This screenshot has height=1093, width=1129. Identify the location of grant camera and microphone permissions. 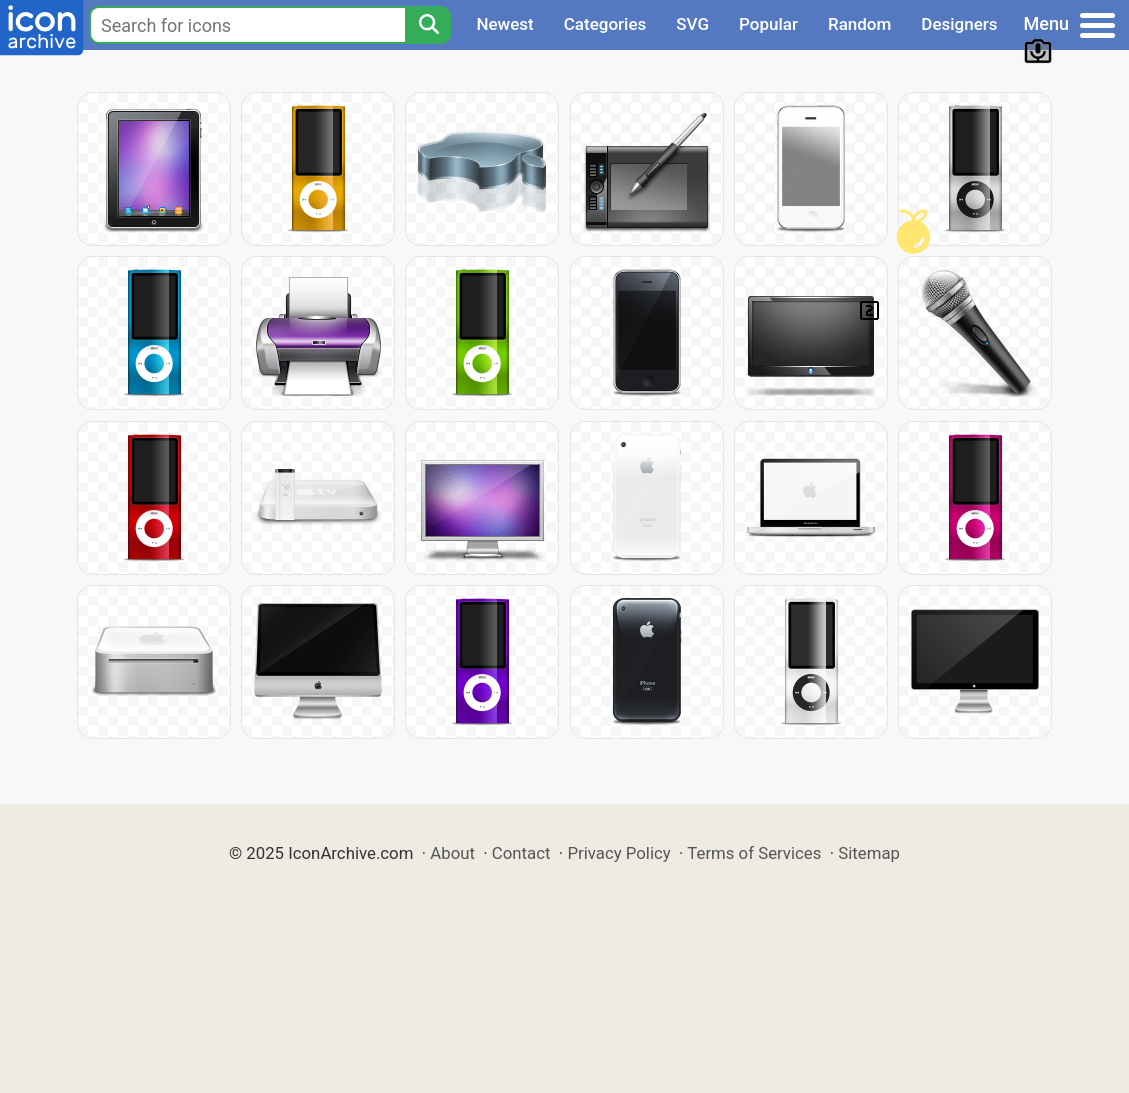
(1038, 51).